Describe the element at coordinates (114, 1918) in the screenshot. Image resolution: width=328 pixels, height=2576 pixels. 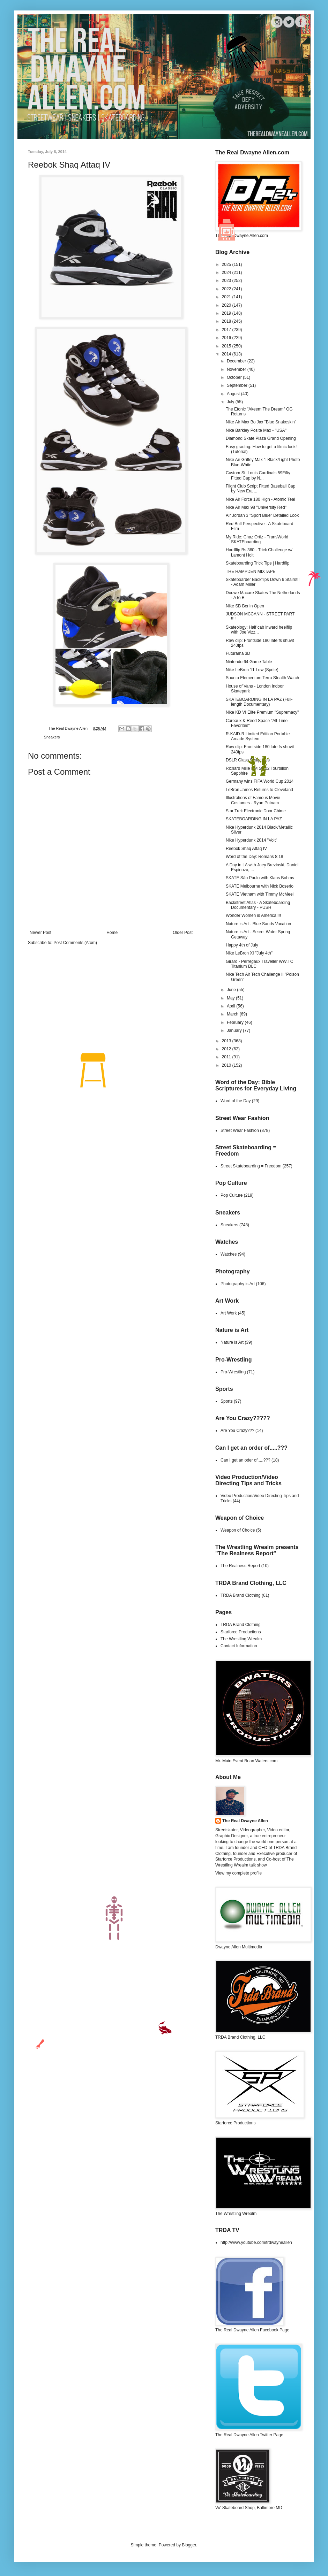
I see `indicates a skeleton or bone-related game element` at that location.